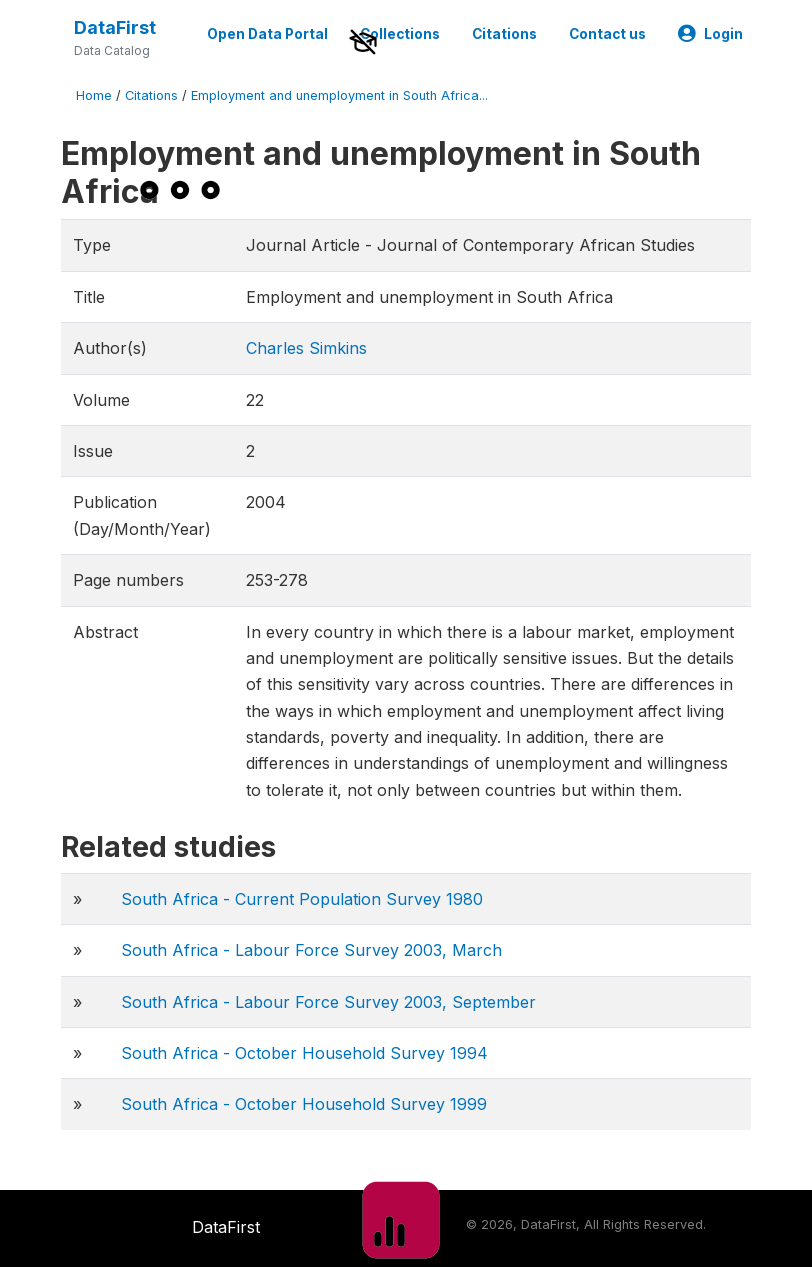 The width and height of the screenshot is (812, 1267). What do you see at coordinates (363, 42) in the screenshot?
I see `school or education unavailable` at bounding box center [363, 42].